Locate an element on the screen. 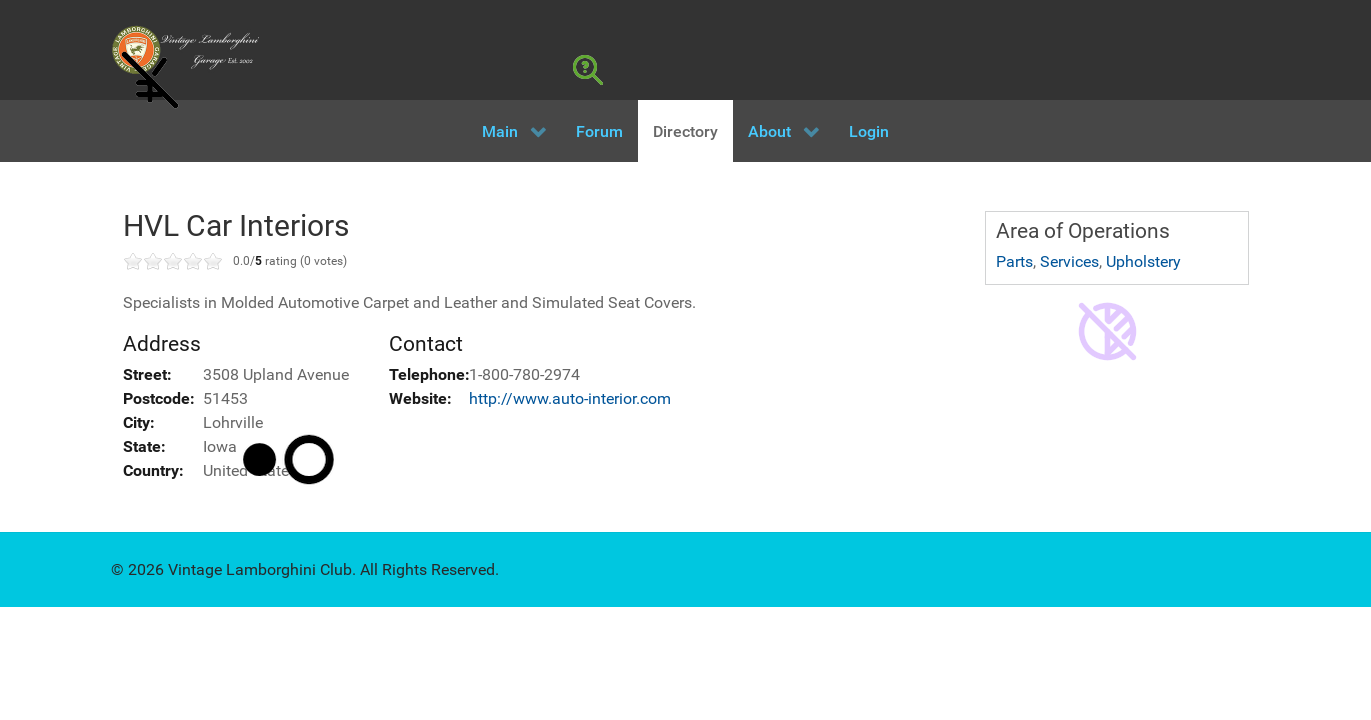  indicates yen currency is unavailable is located at coordinates (150, 80).